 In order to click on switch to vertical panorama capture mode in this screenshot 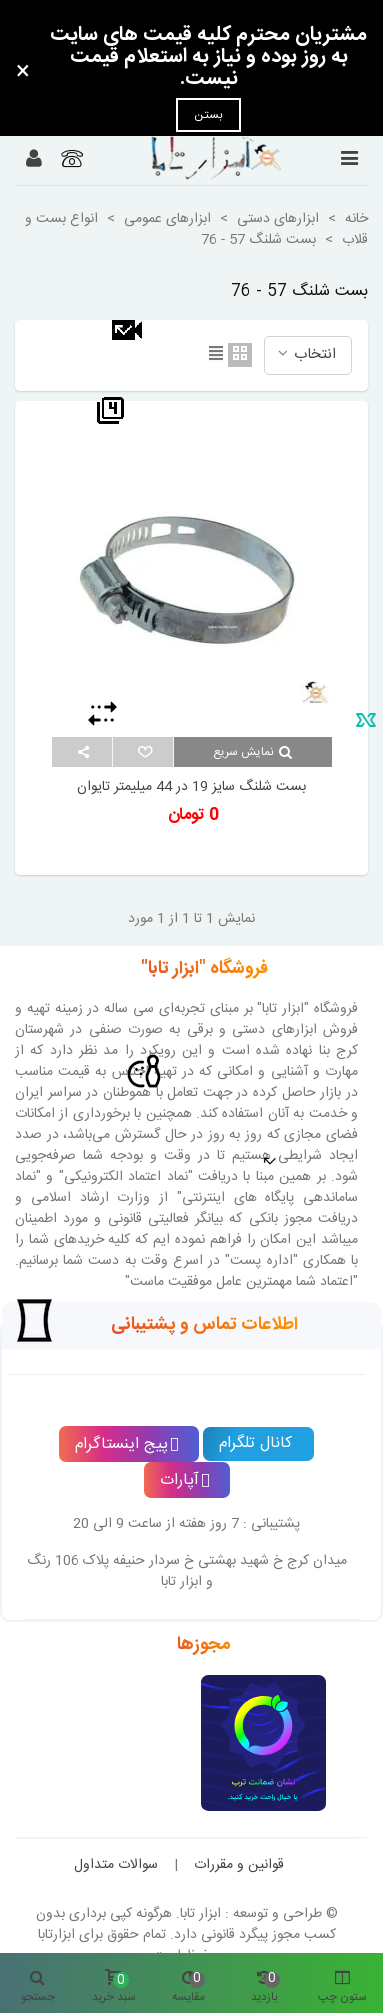, I will do `click(34, 1320)`.